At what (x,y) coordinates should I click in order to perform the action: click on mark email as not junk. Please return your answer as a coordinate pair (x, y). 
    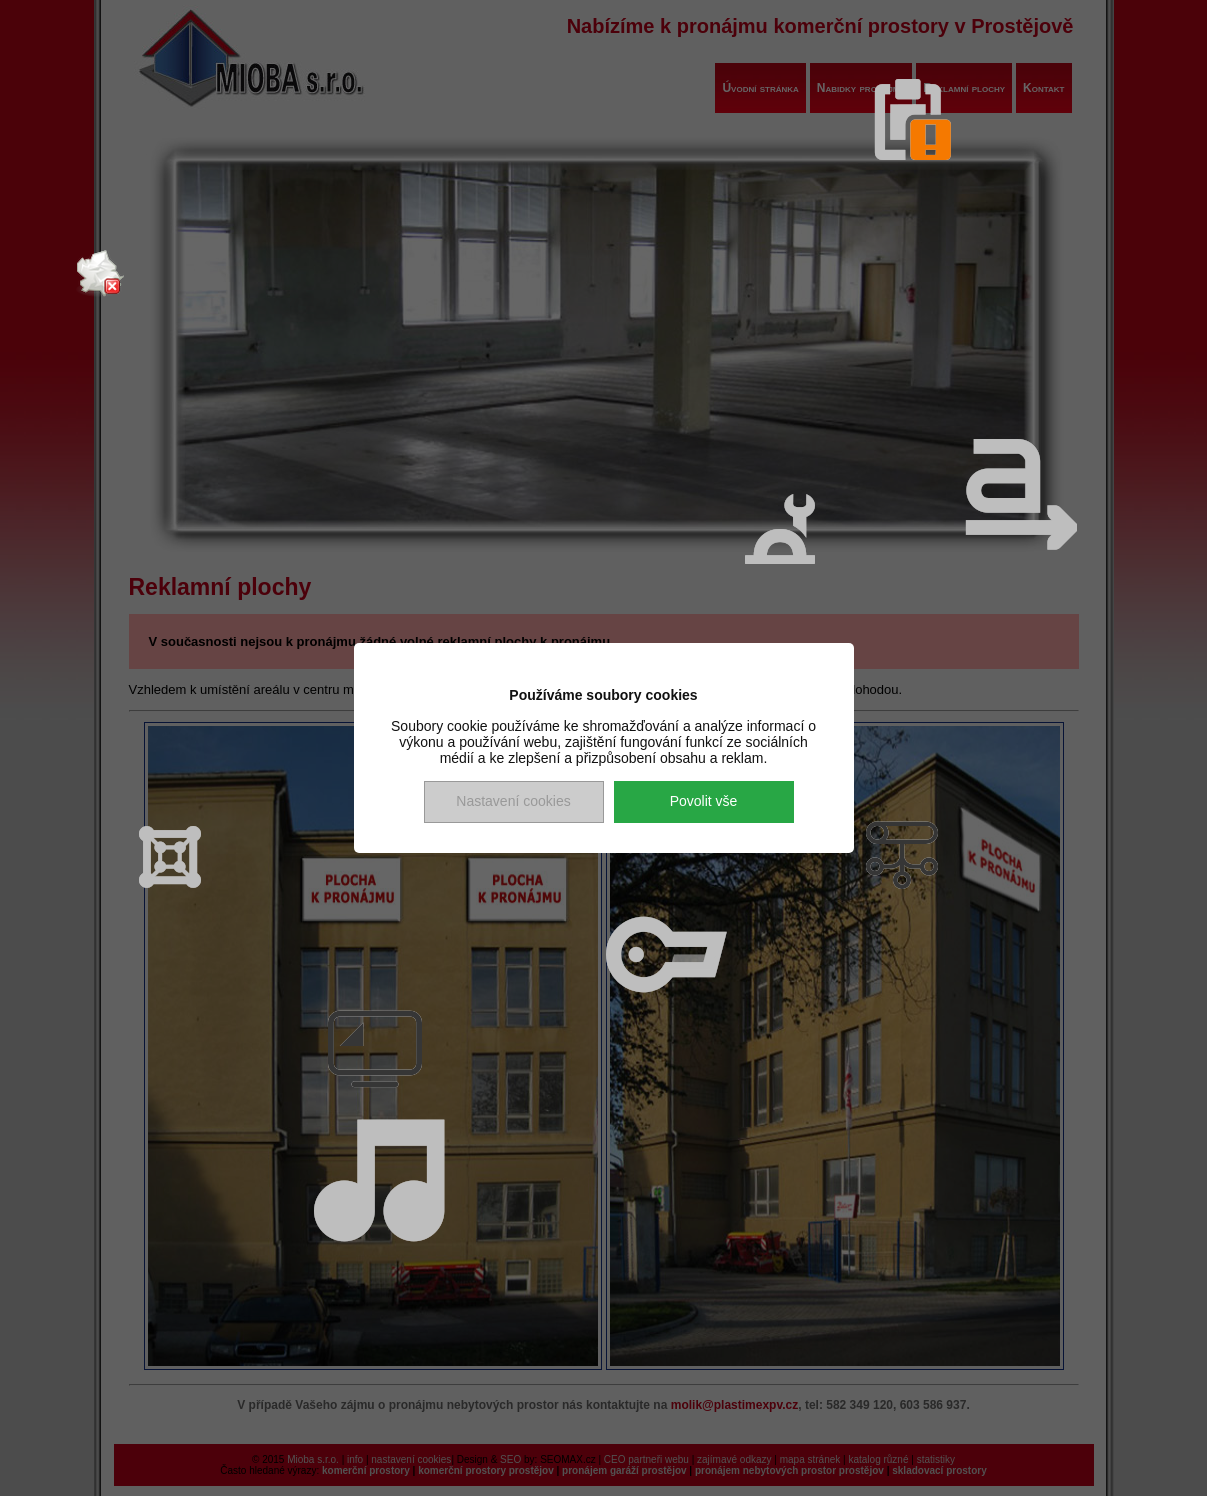
    Looking at the image, I should click on (99, 273).